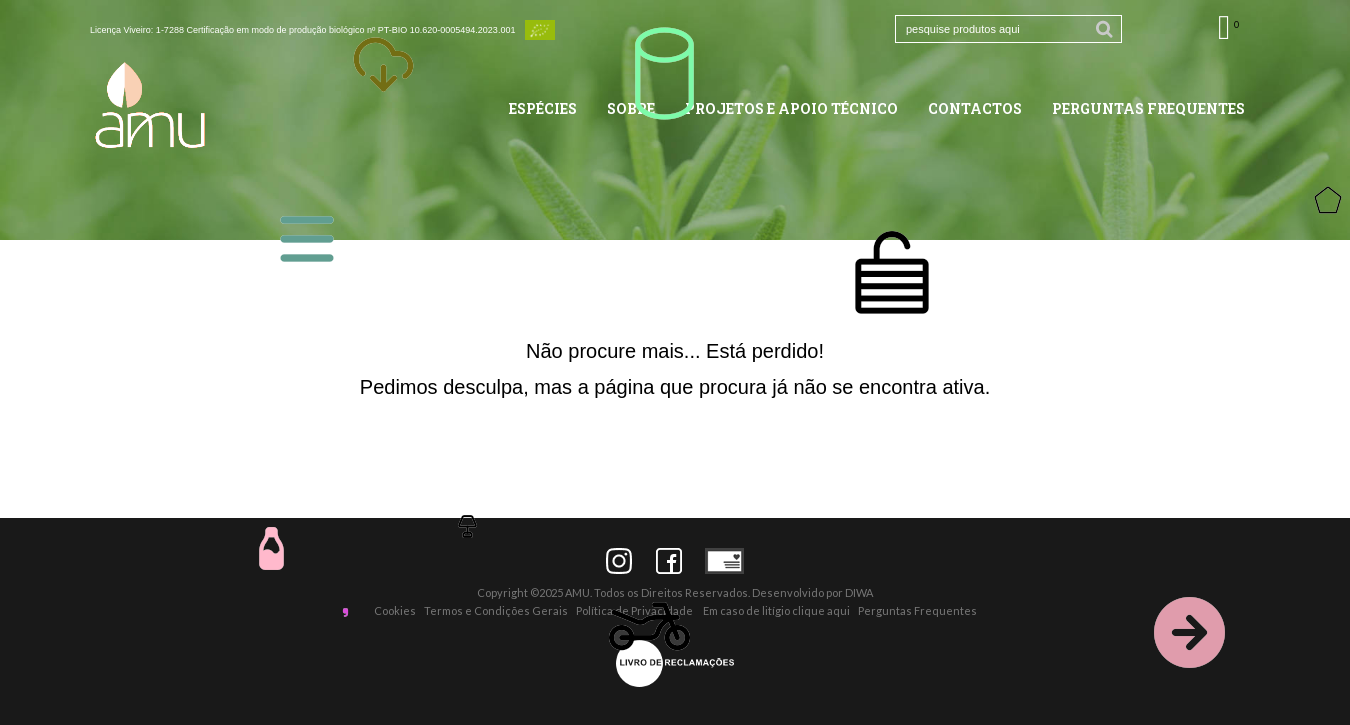 This screenshot has height=725, width=1350. Describe the element at coordinates (467, 526) in the screenshot. I see `toggle desk lamp or lighting` at that location.